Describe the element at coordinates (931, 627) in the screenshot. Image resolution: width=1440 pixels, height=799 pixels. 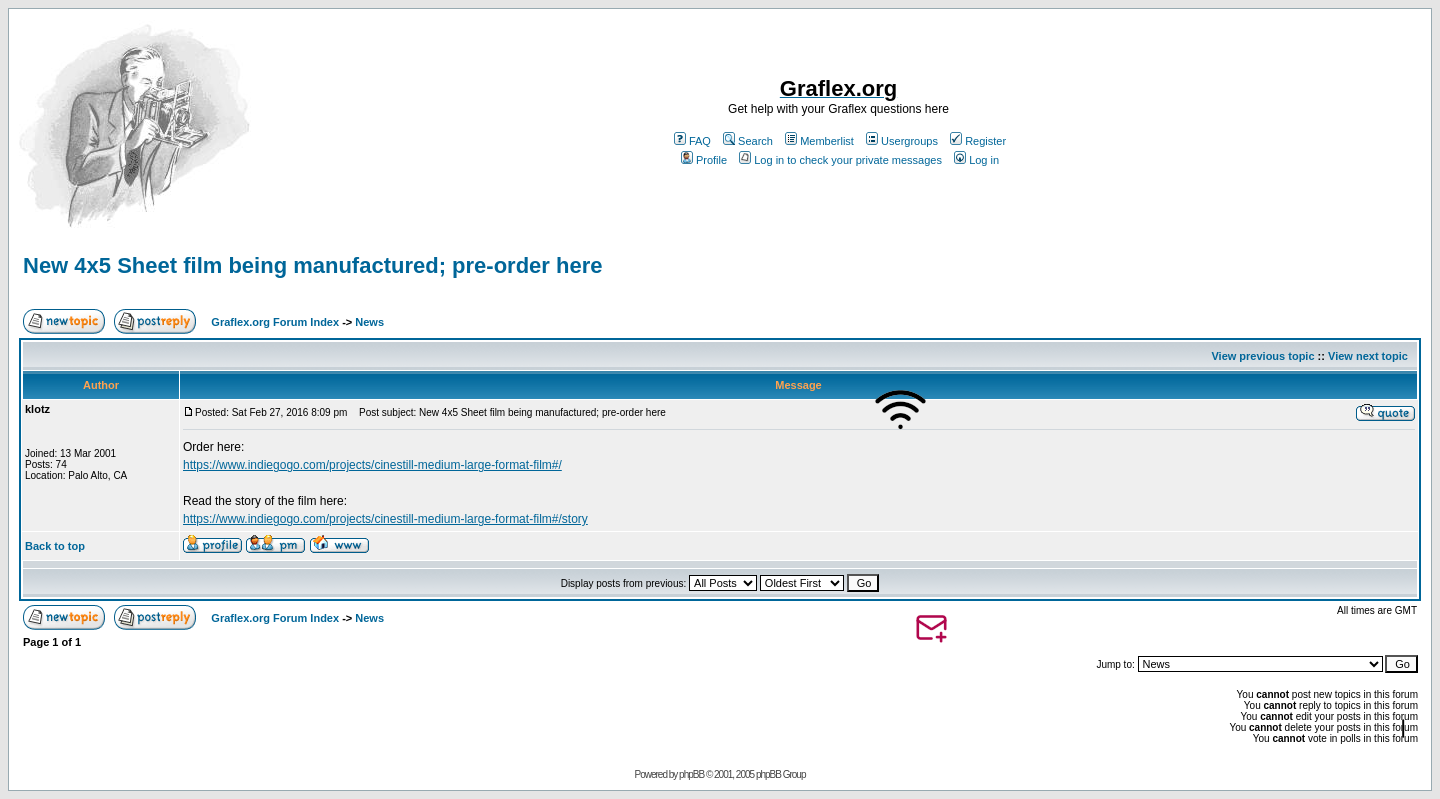
I see `compose a new email` at that location.